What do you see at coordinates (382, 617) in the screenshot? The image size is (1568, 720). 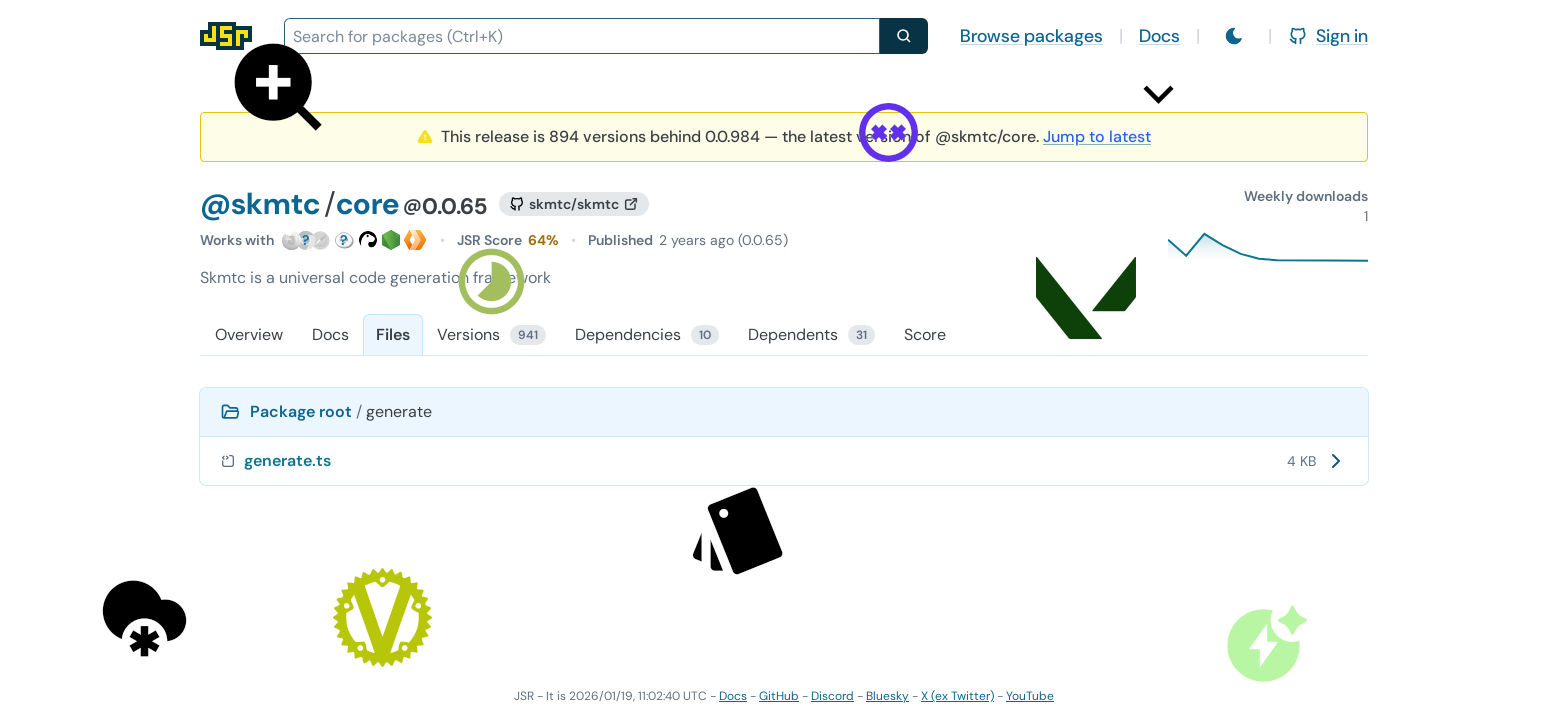 I see `open vaultwarden password manager` at bounding box center [382, 617].